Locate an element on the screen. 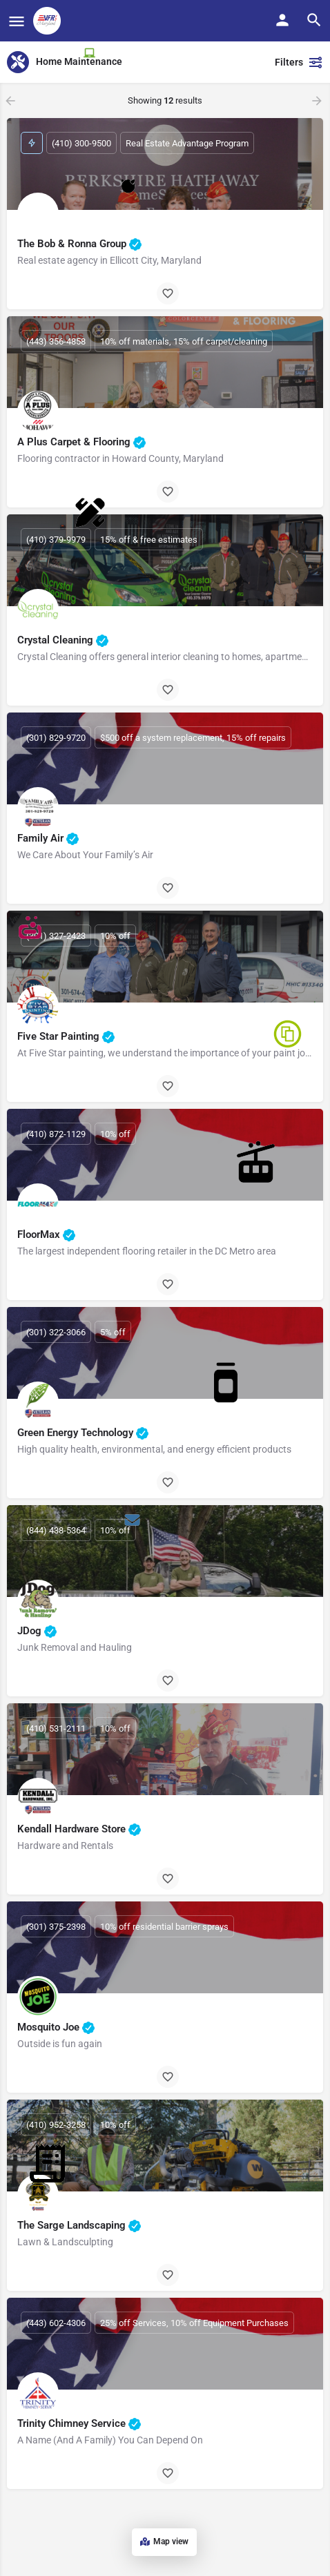 The width and height of the screenshot is (330, 2576). freebsd operating system logo is located at coordinates (128, 186).